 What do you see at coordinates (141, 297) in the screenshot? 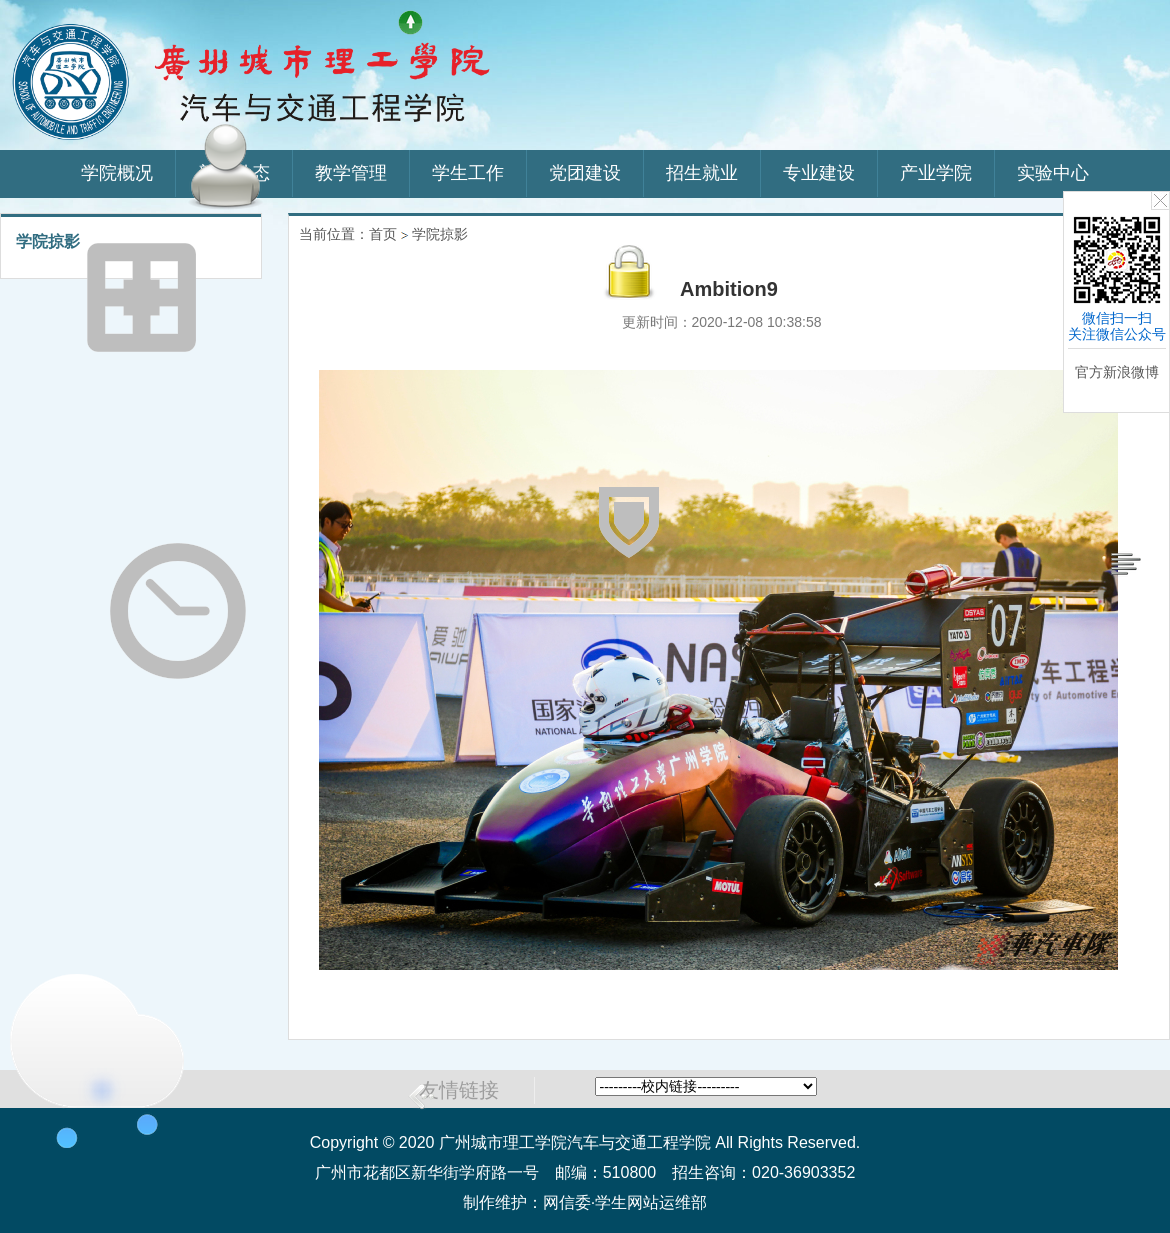
I see `fit content to window` at bounding box center [141, 297].